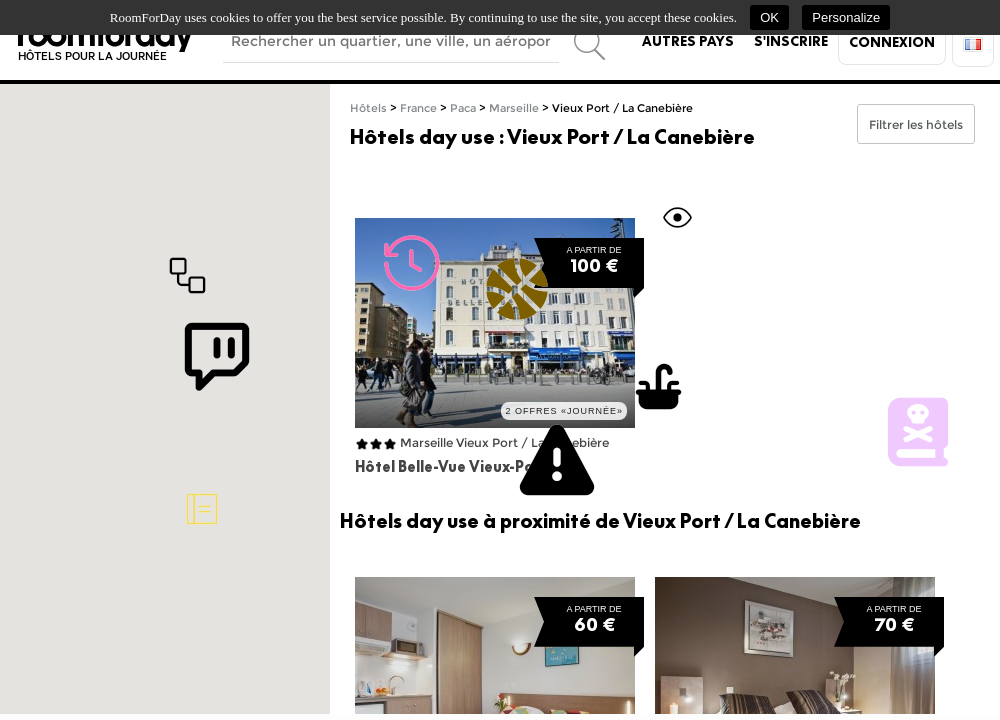  I want to click on open twitch app or website, so click(217, 355).